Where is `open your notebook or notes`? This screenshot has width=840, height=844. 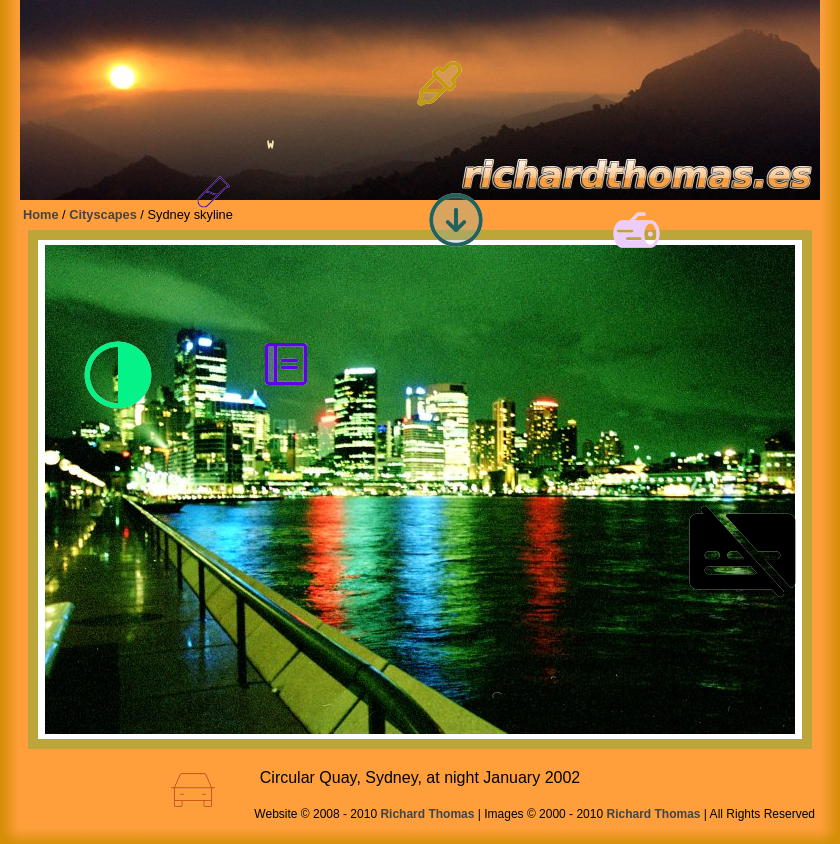 open your notebook or notes is located at coordinates (286, 364).